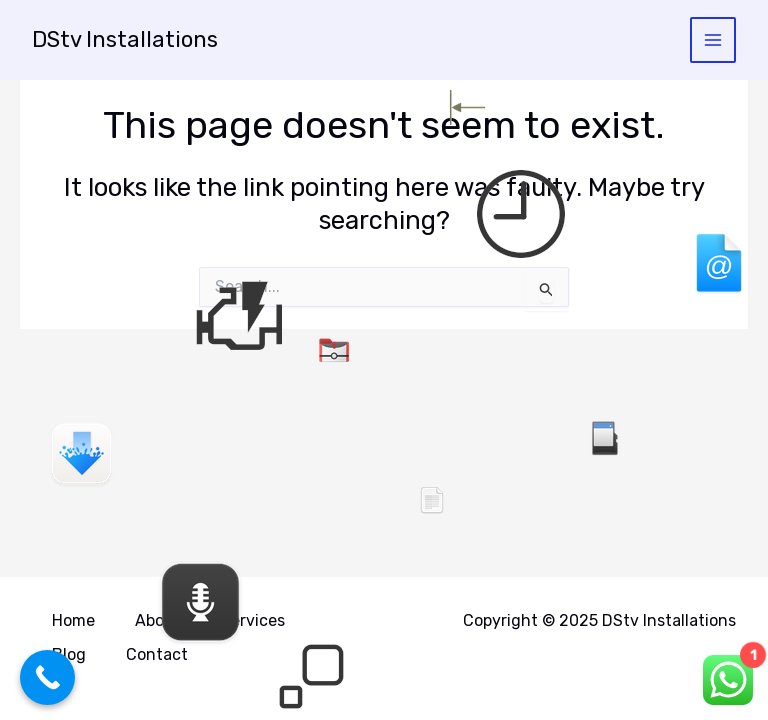  I want to click on open folder containing pokémon timer ball assets, so click(334, 351).